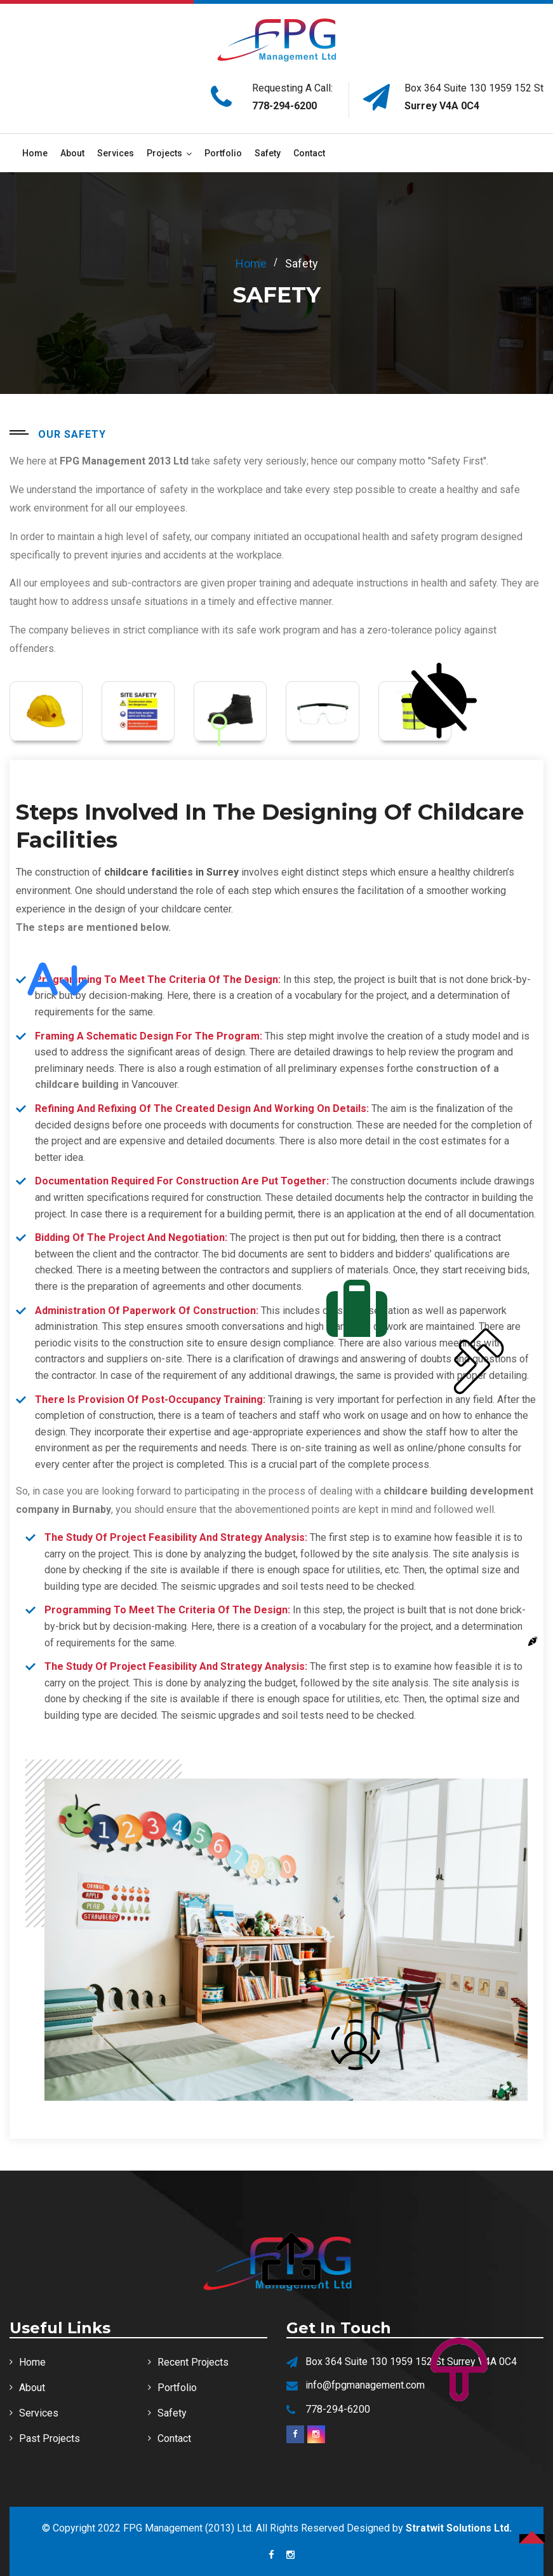  What do you see at coordinates (356, 2045) in the screenshot?
I see `incomplete or pending user profile` at bounding box center [356, 2045].